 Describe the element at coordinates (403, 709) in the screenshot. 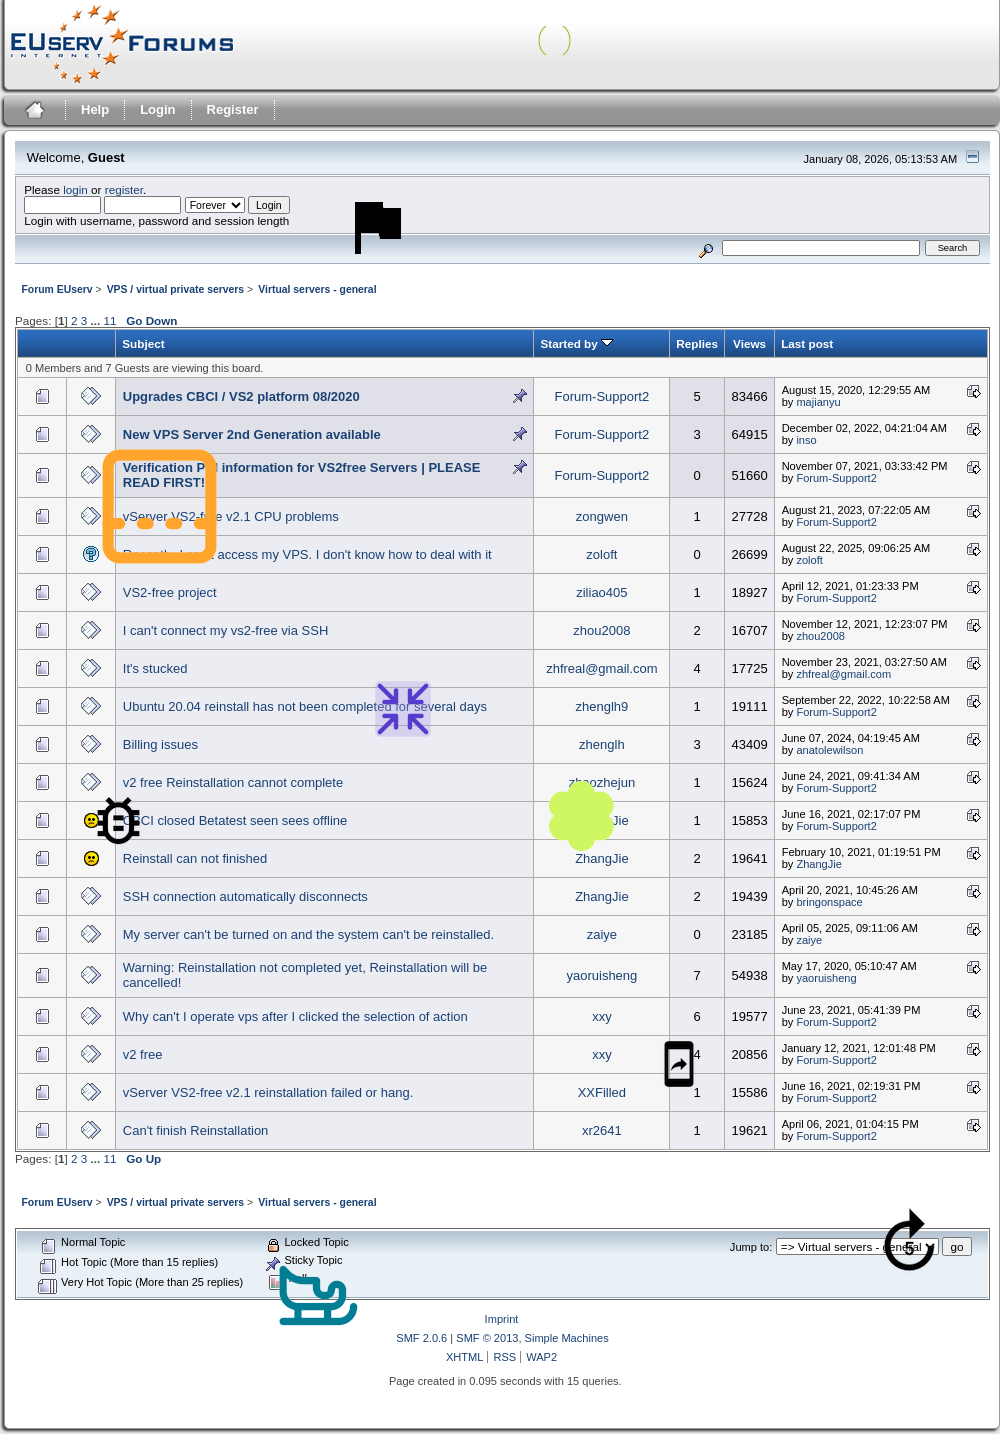

I see `exit fullscreen mode` at that location.